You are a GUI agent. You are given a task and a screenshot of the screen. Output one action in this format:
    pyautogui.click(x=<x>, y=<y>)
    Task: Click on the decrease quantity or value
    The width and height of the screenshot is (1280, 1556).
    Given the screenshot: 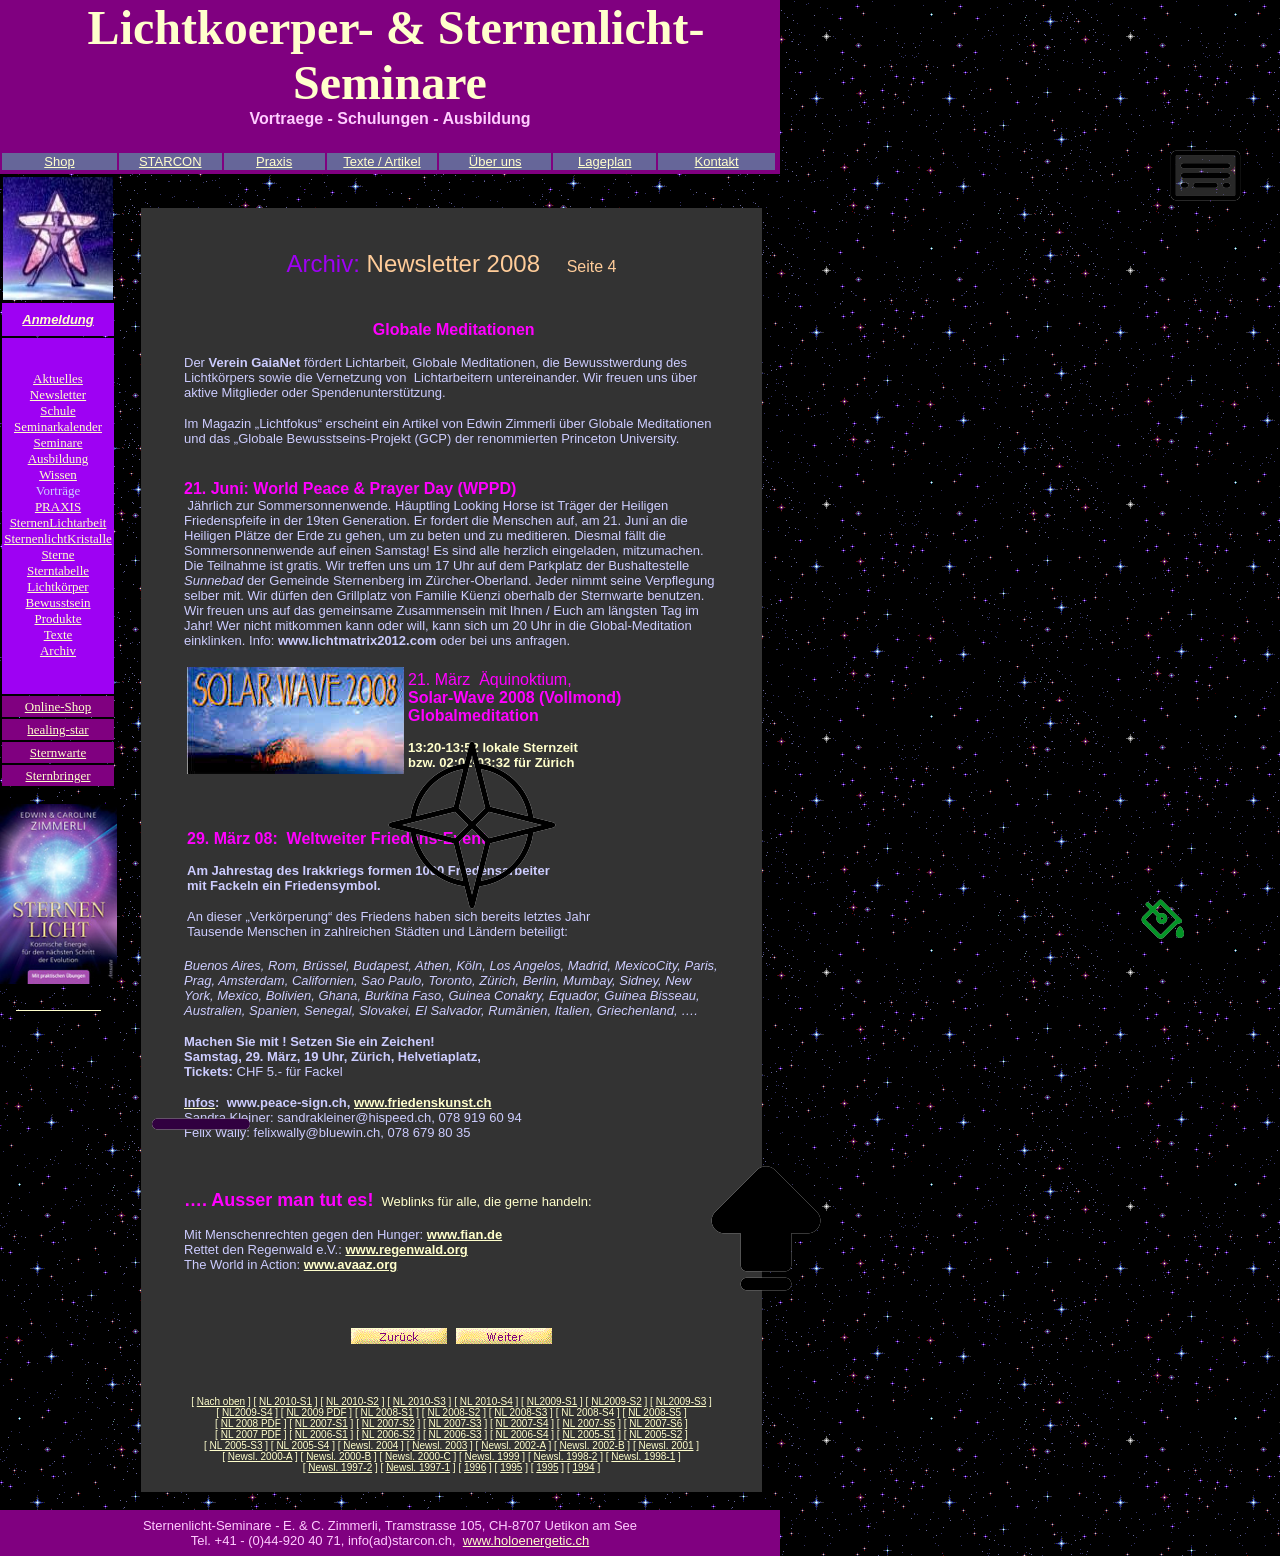 What is the action you would take?
    pyautogui.click(x=201, y=1124)
    